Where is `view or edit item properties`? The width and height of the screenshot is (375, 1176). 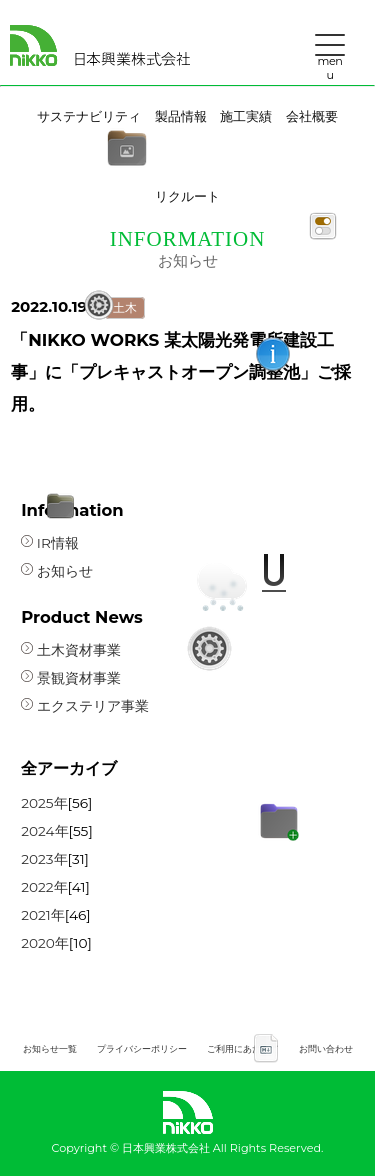 view or edit item properties is located at coordinates (99, 305).